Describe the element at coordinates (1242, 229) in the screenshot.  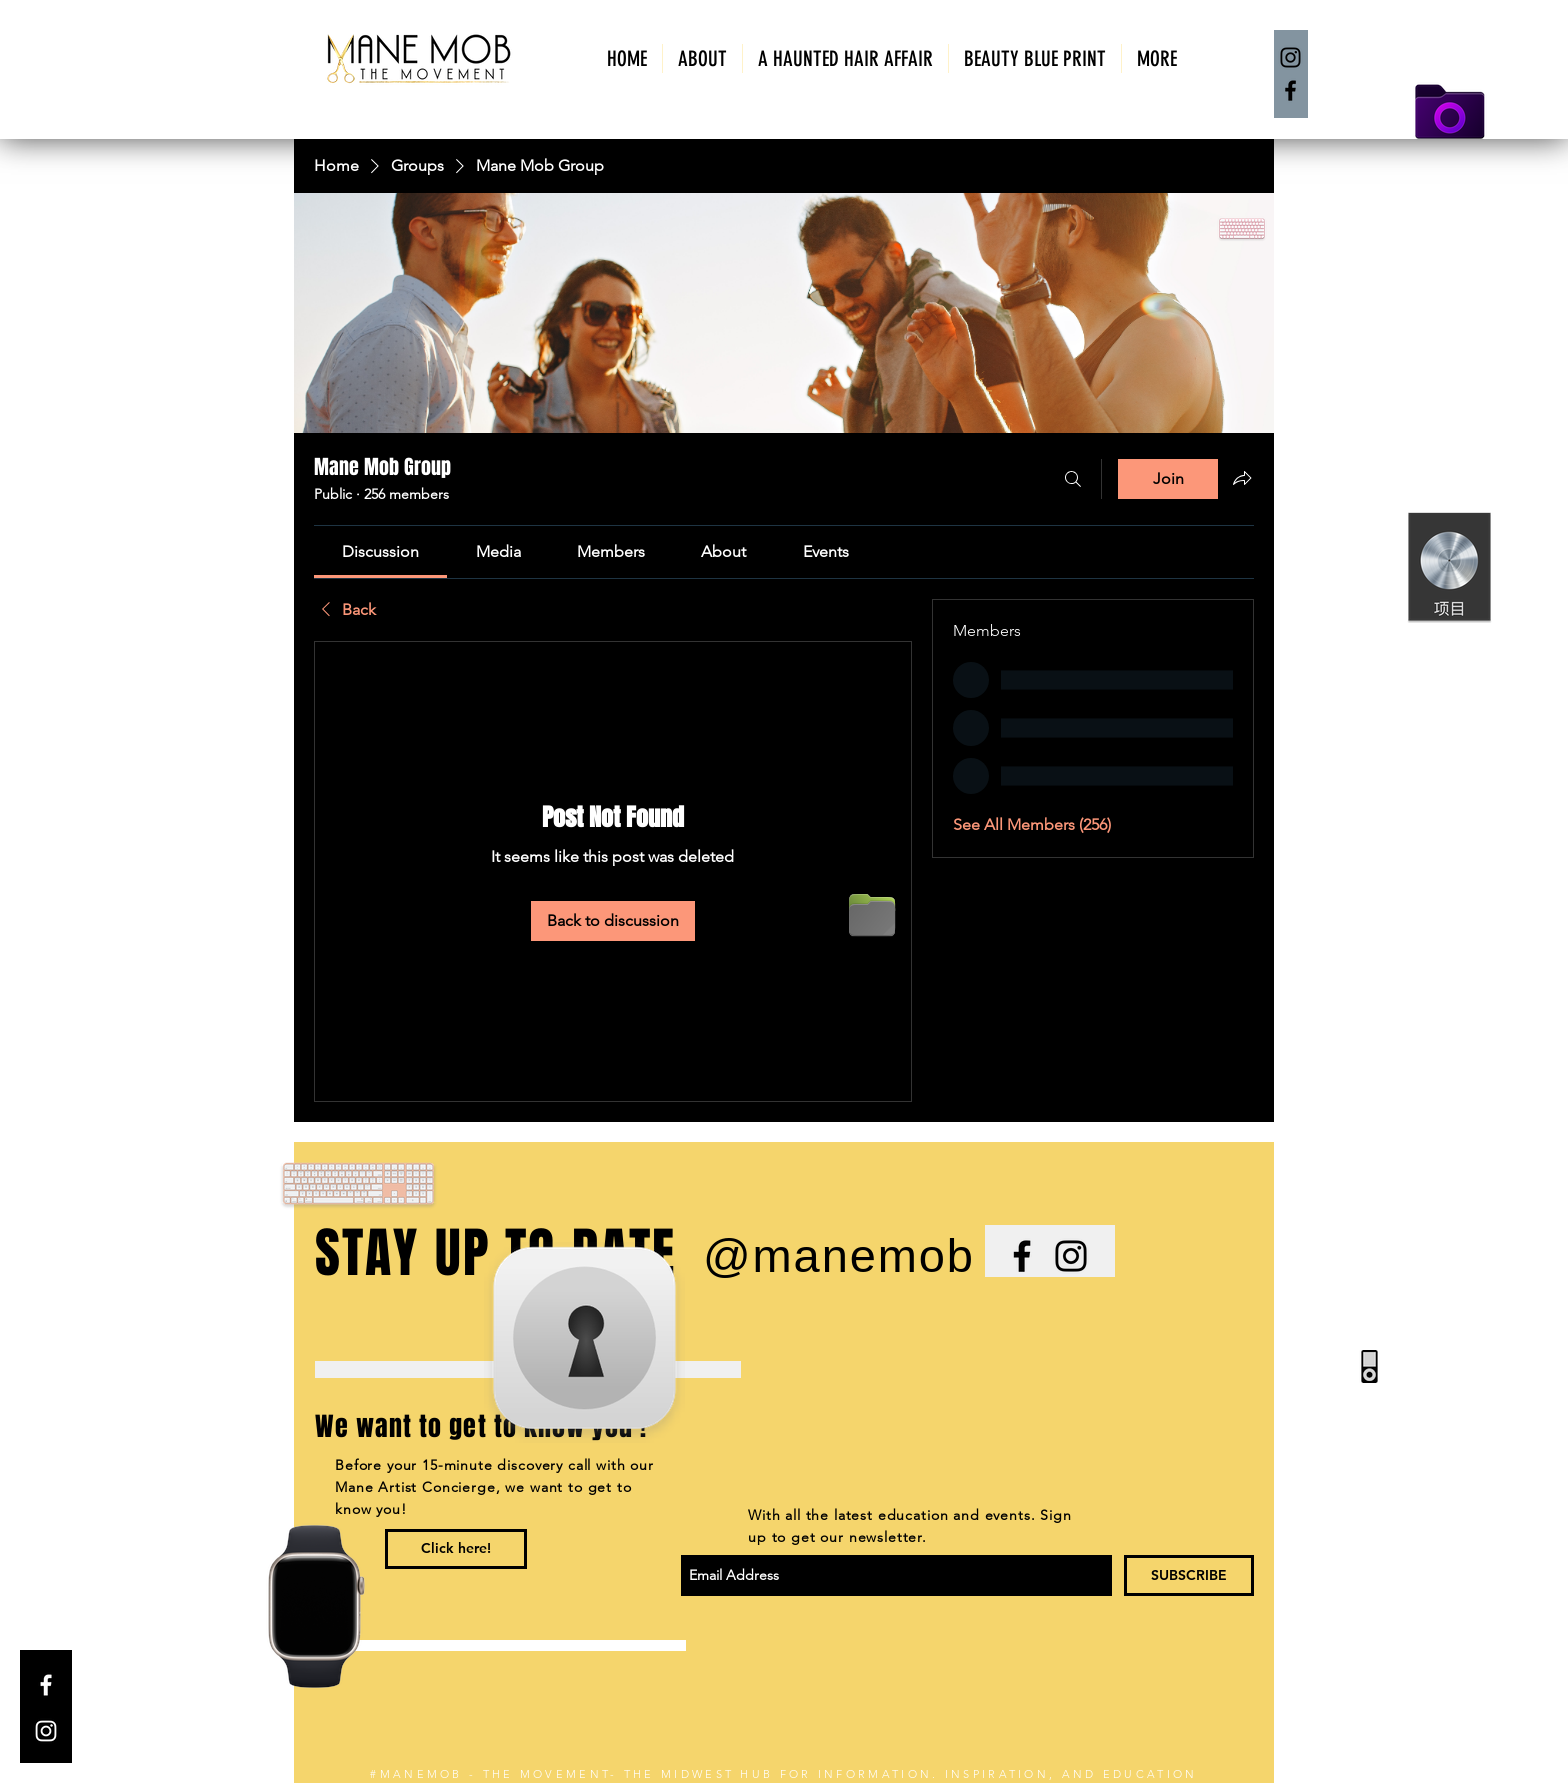
I see `indicates a pink external keyboard is connected` at that location.